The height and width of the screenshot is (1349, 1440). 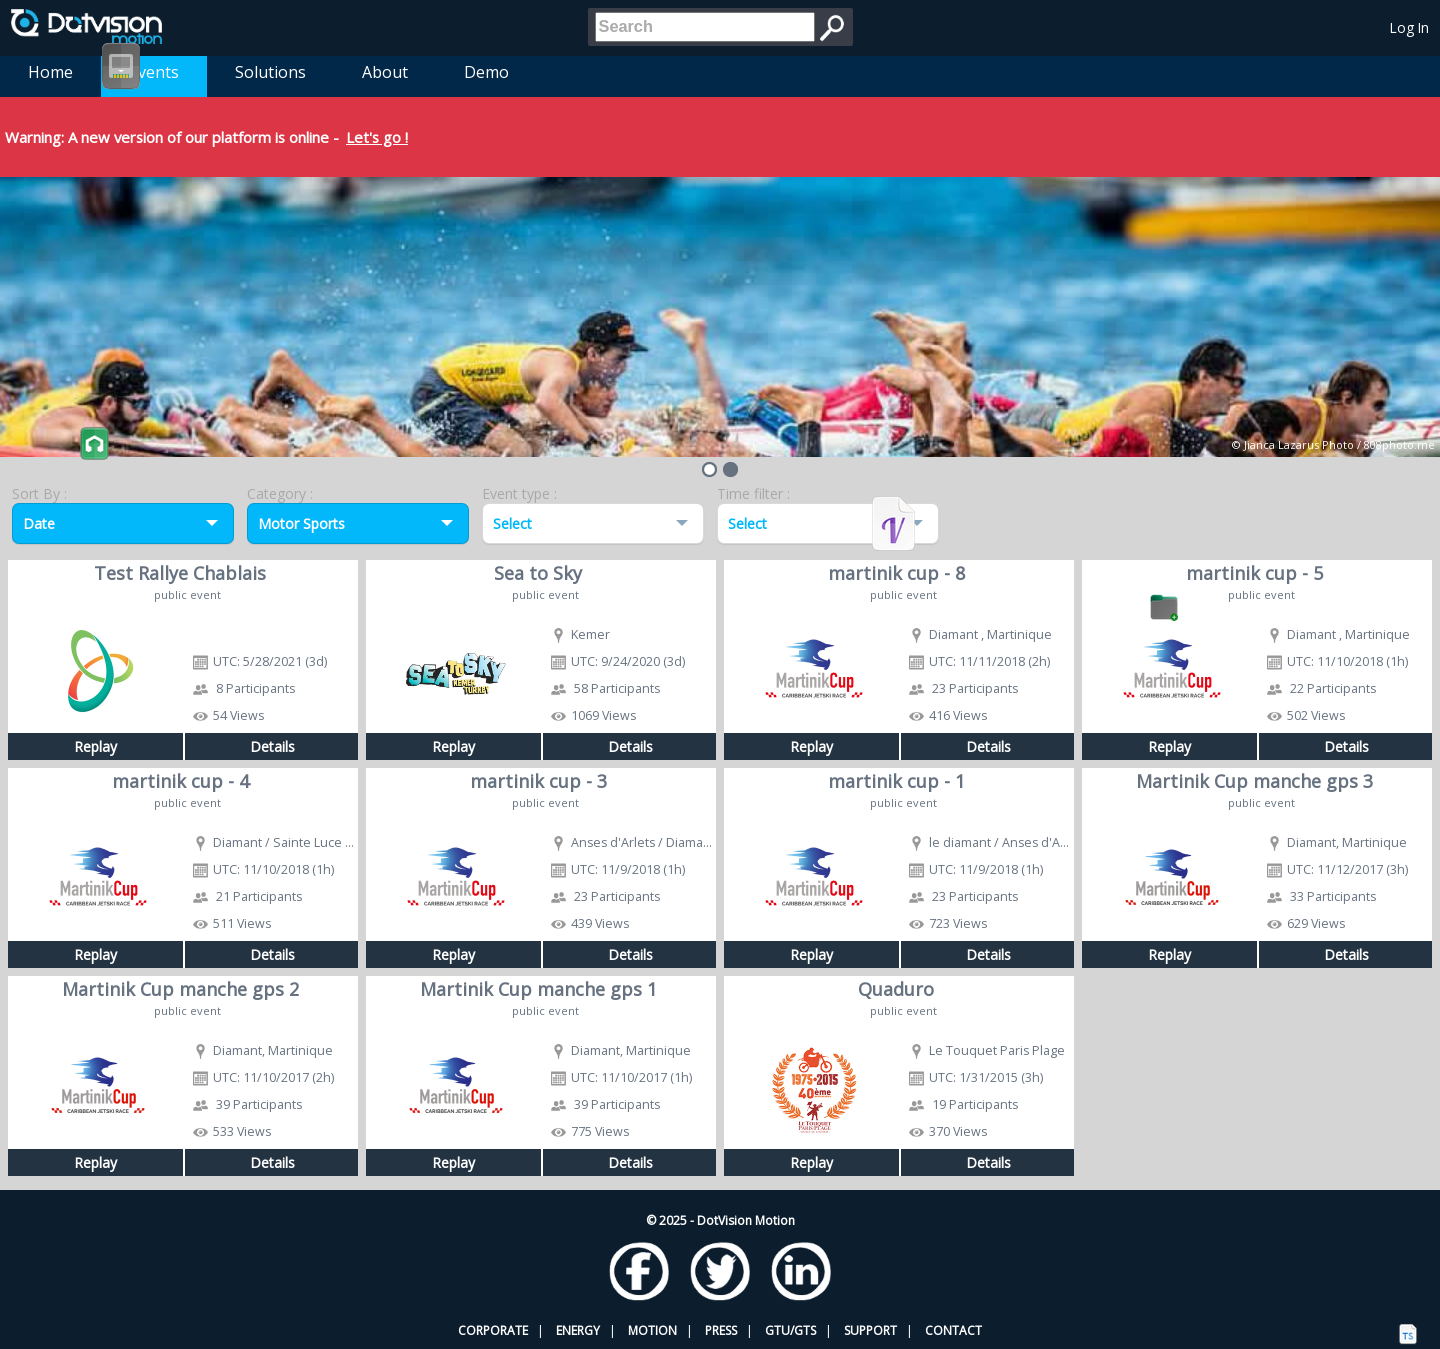 What do you see at coordinates (893, 523) in the screenshot?
I see `vala programming language source file` at bounding box center [893, 523].